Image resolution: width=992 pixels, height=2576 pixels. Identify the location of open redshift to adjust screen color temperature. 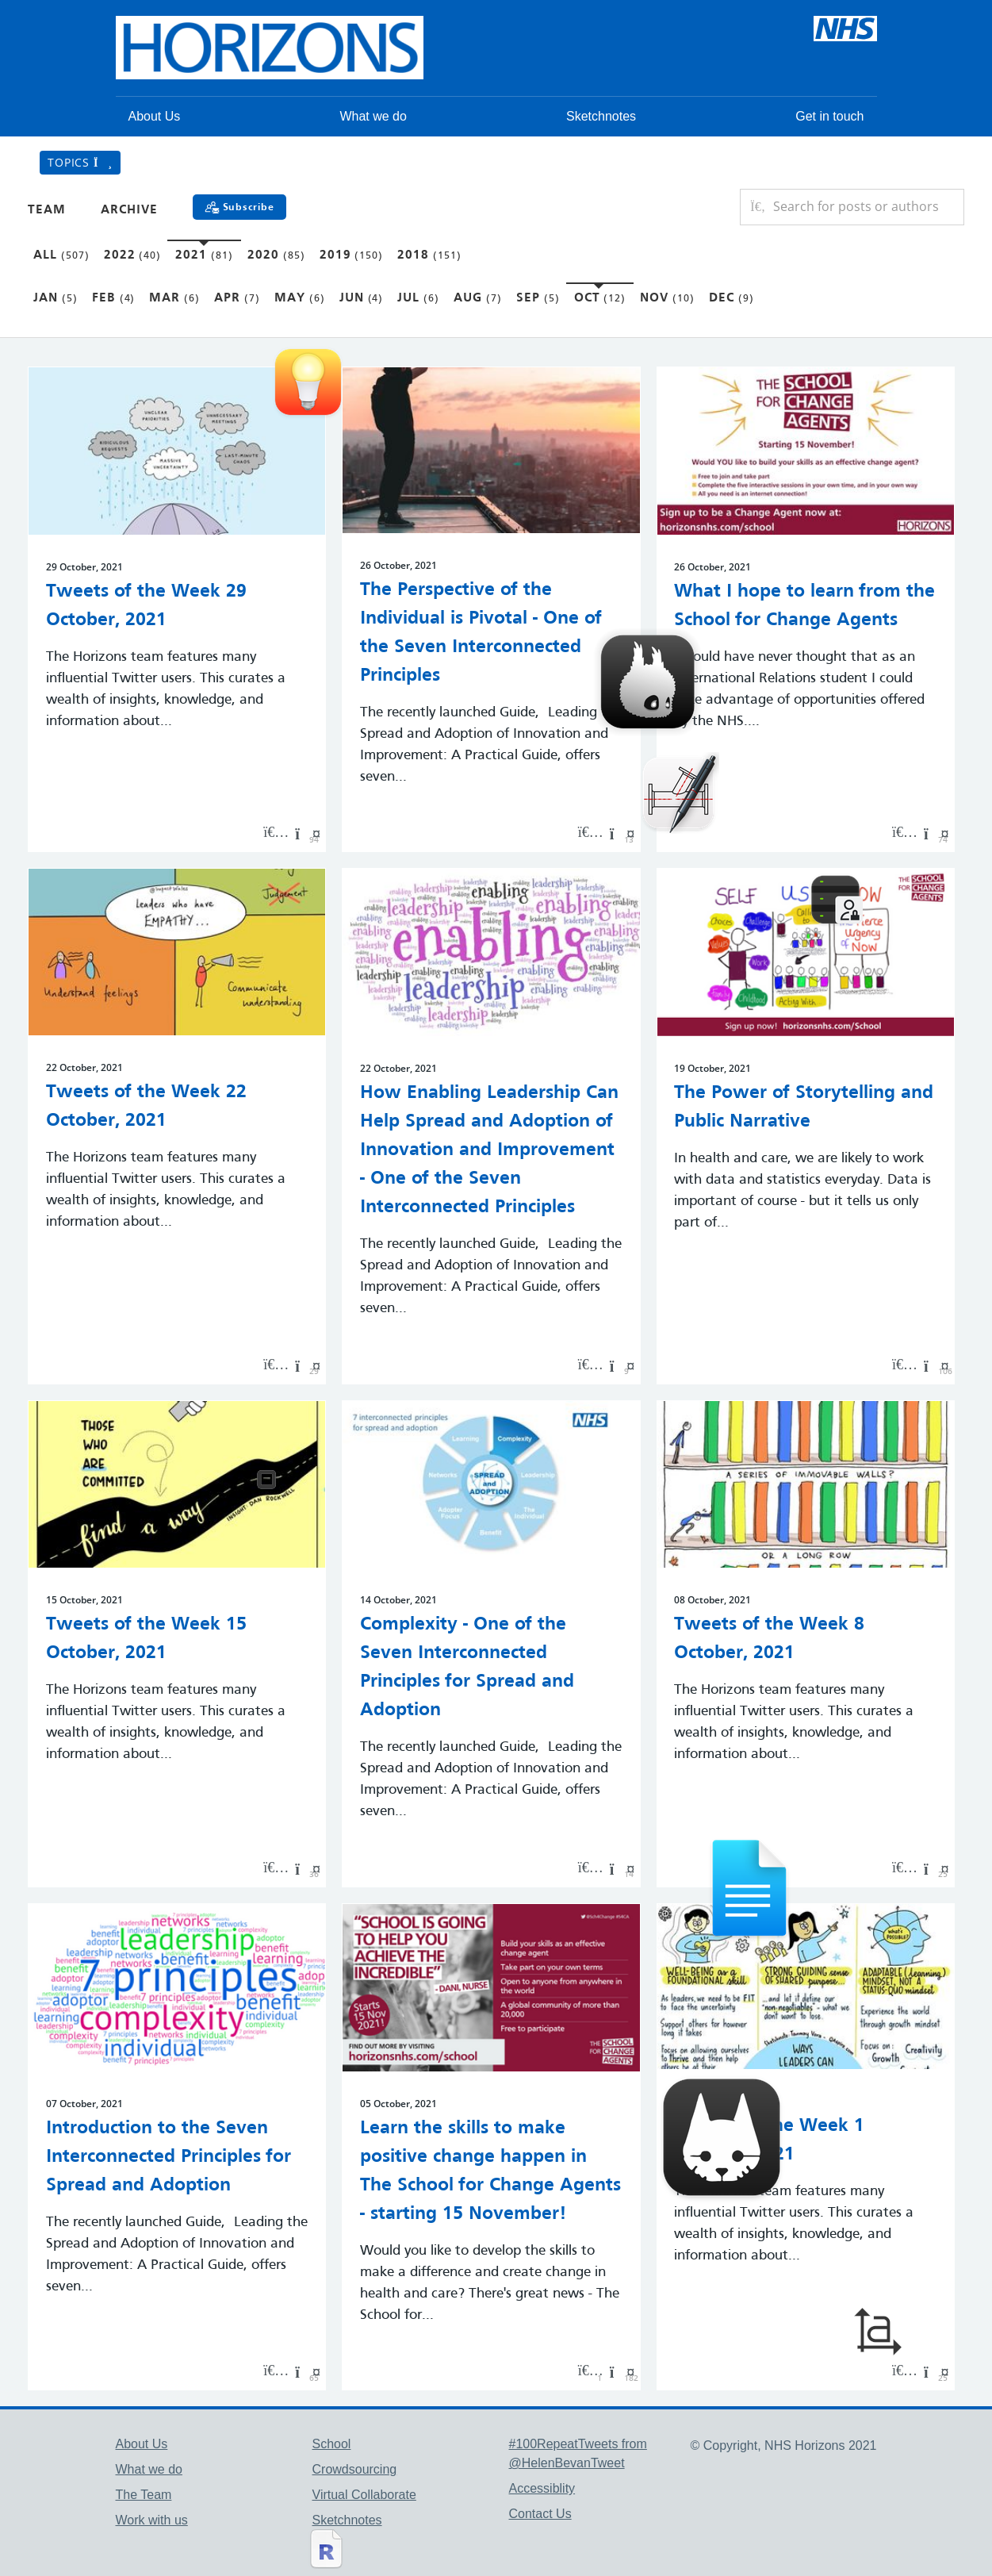
(308, 382).